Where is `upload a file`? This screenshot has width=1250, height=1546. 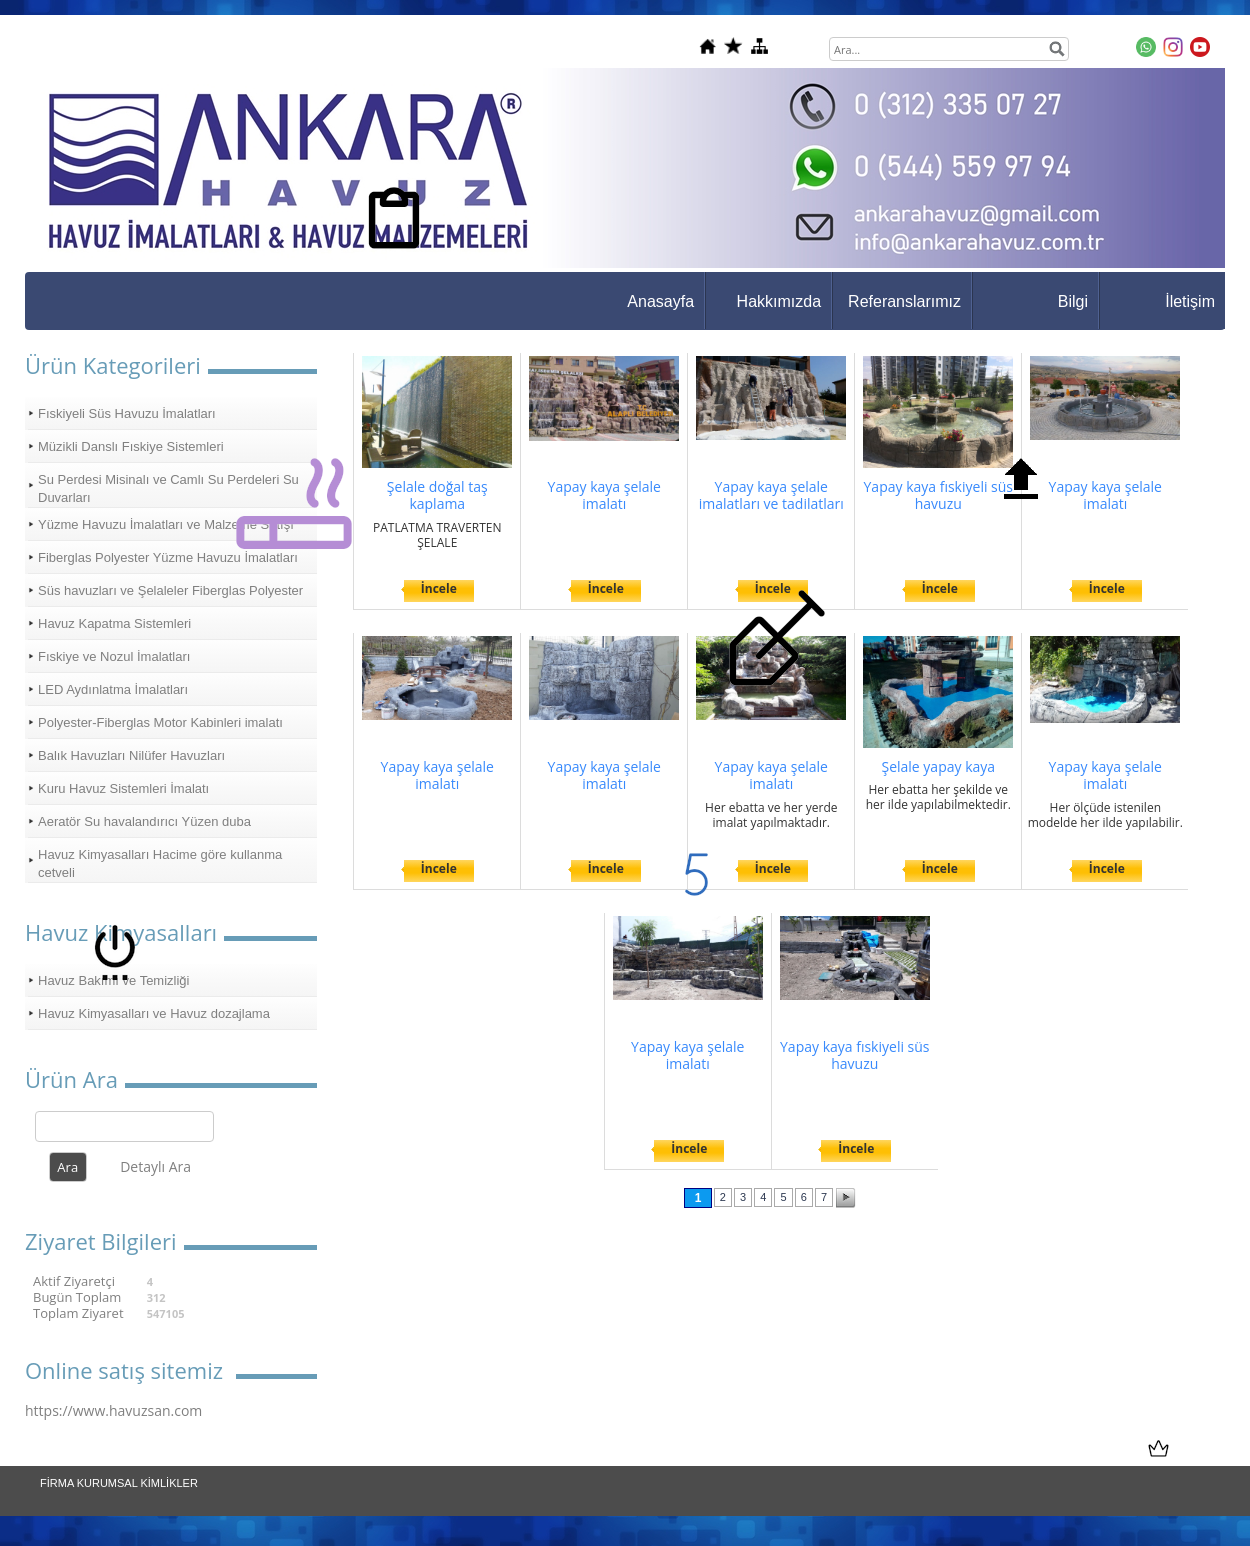
upload a file is located at coordinates (1021, 480).